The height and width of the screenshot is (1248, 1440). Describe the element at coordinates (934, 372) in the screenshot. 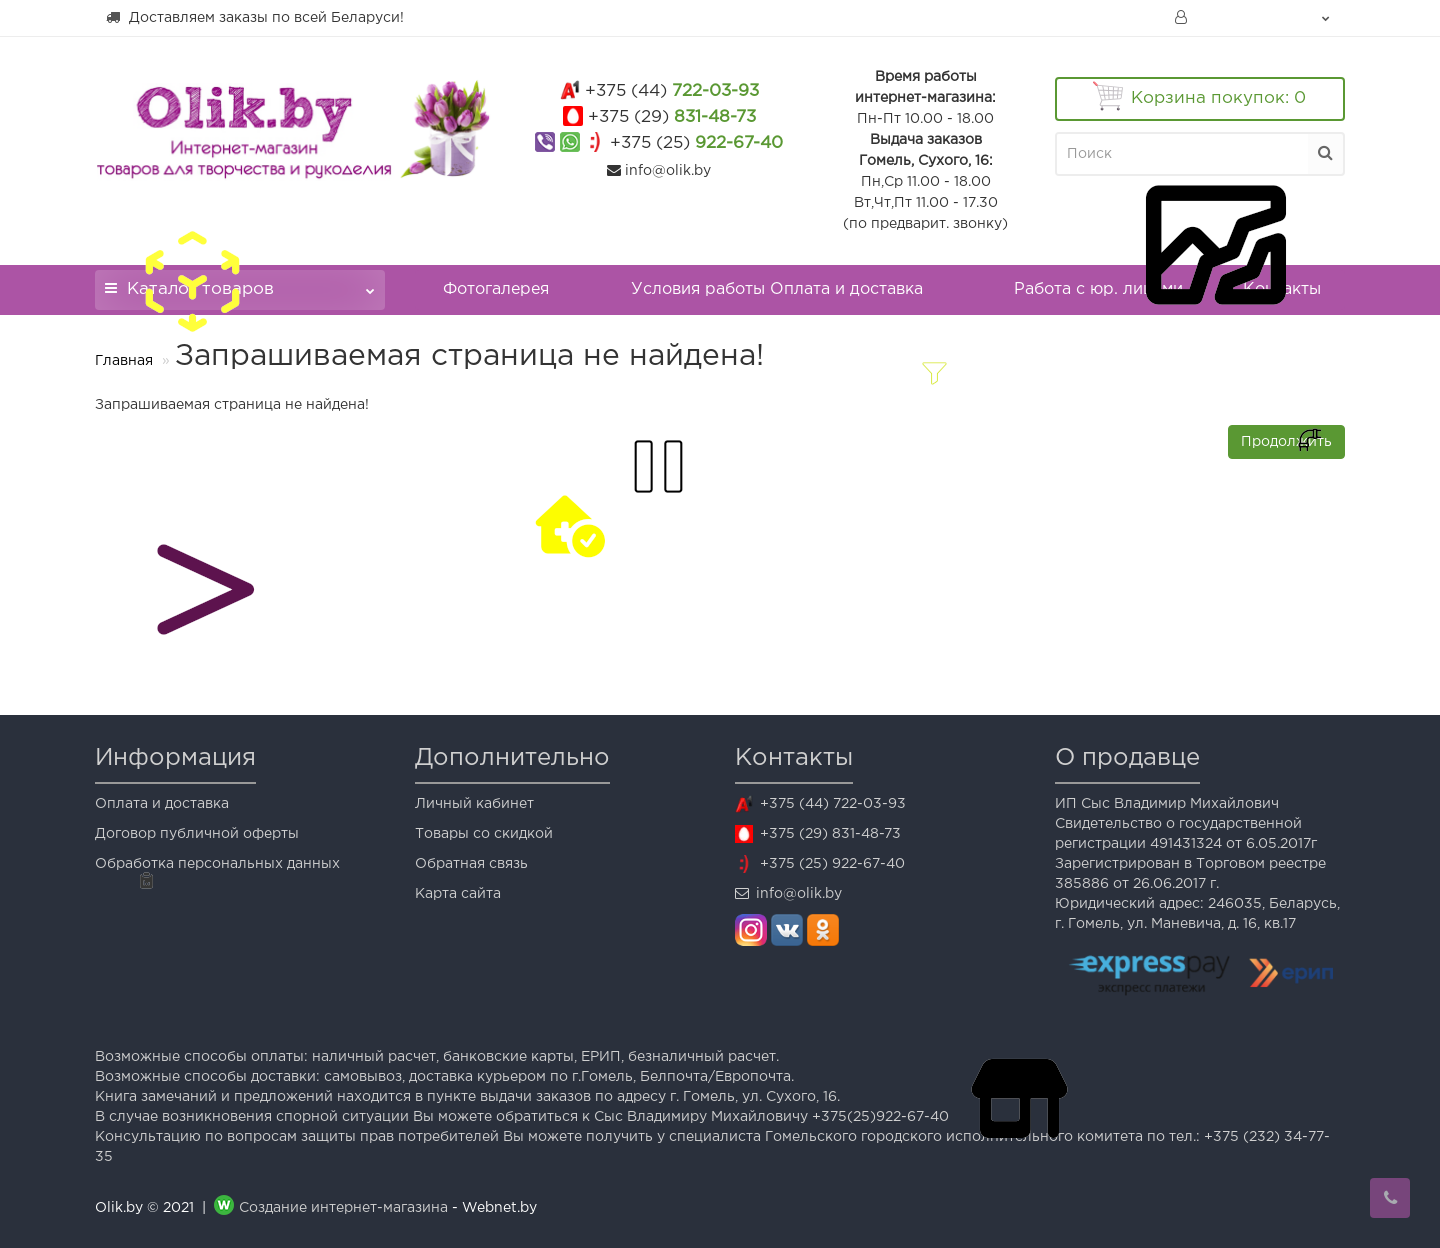

I see `filter or sort content` at that location.